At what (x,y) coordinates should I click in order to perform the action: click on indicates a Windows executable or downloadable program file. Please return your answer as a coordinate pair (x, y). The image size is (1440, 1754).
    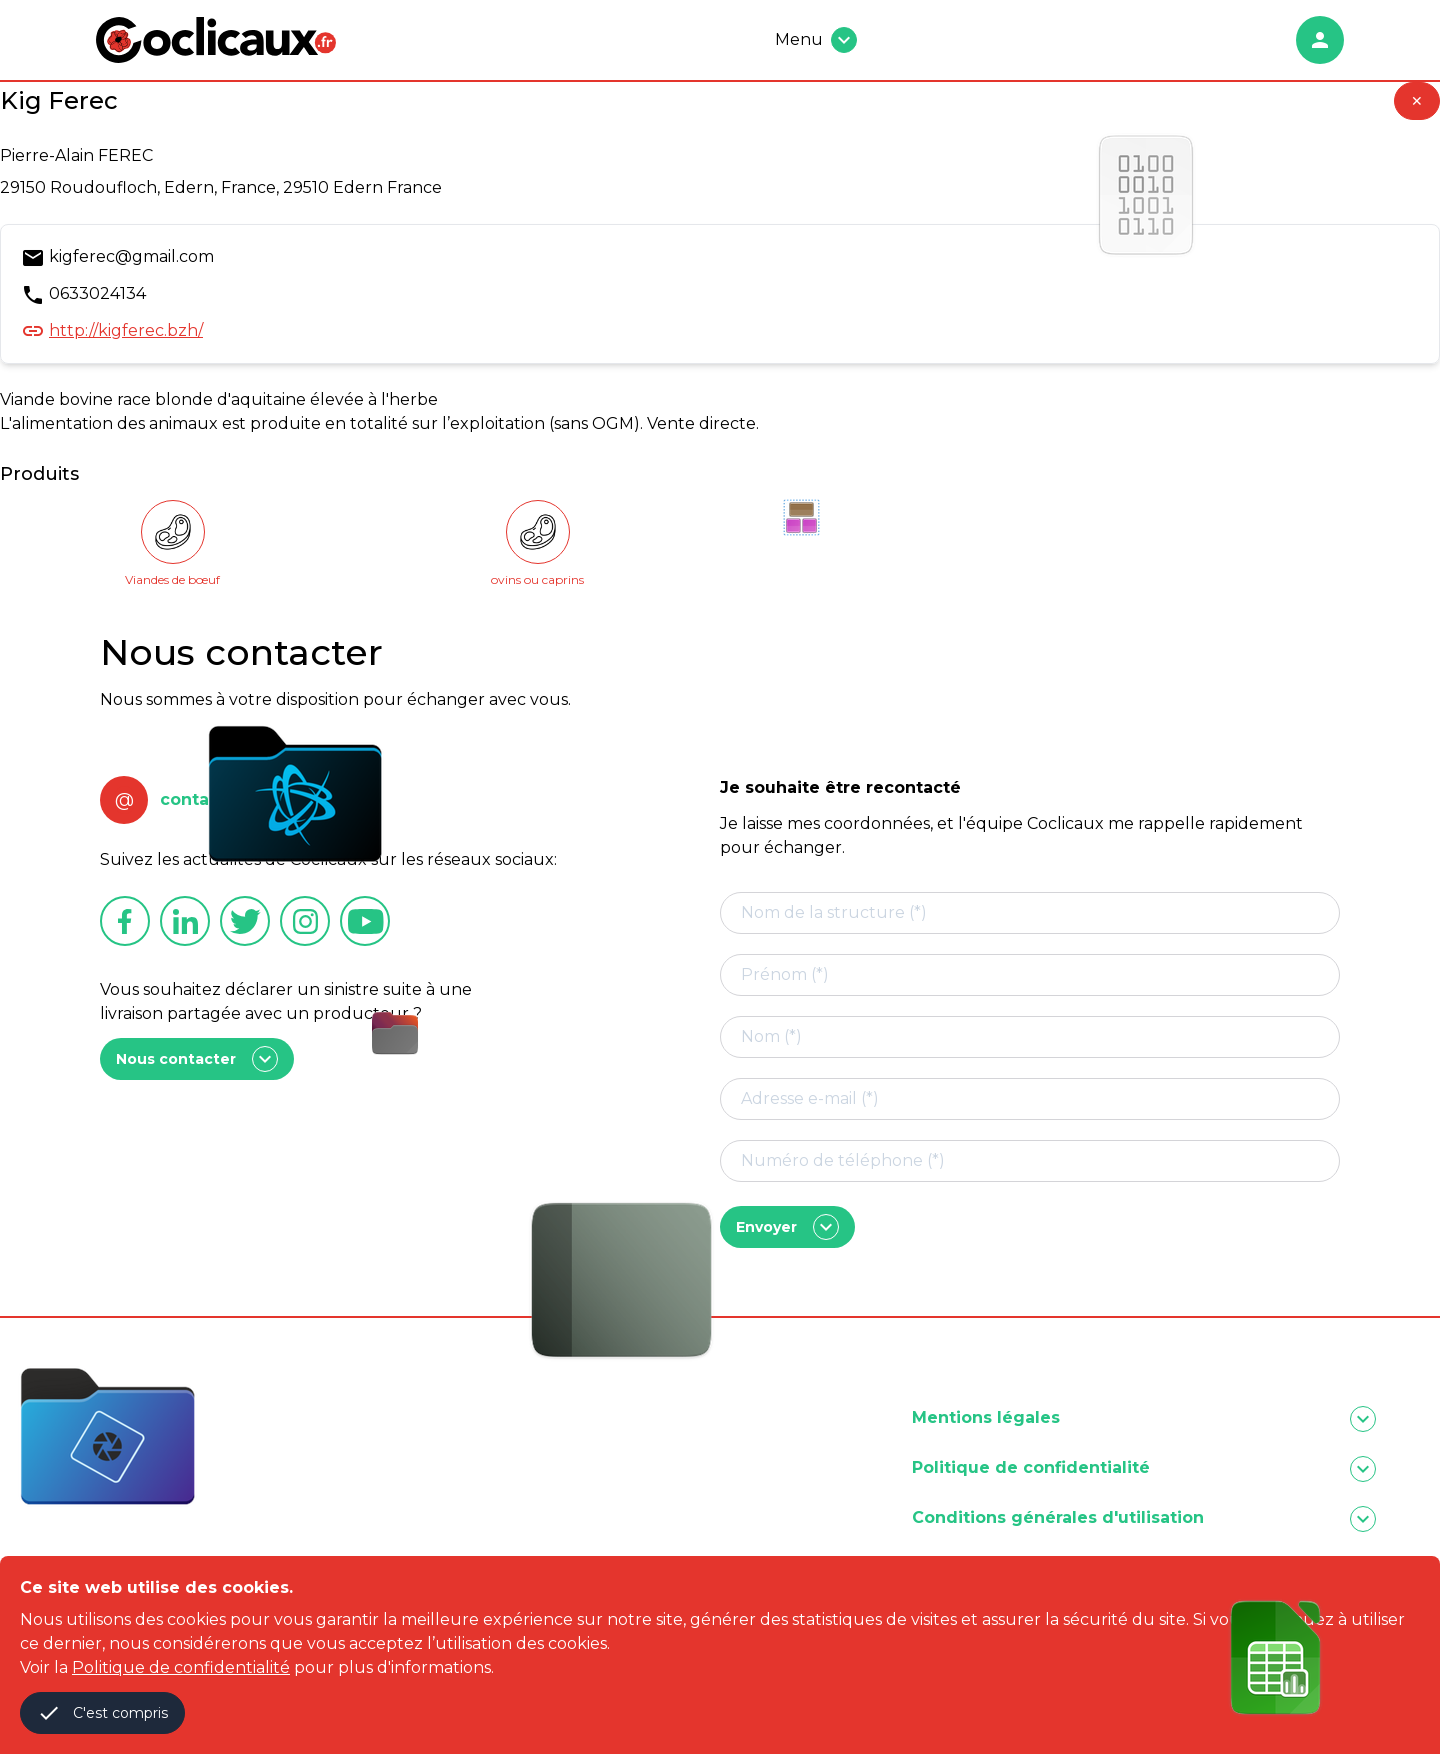
    Looking at the image, I should click on (1146, 195).